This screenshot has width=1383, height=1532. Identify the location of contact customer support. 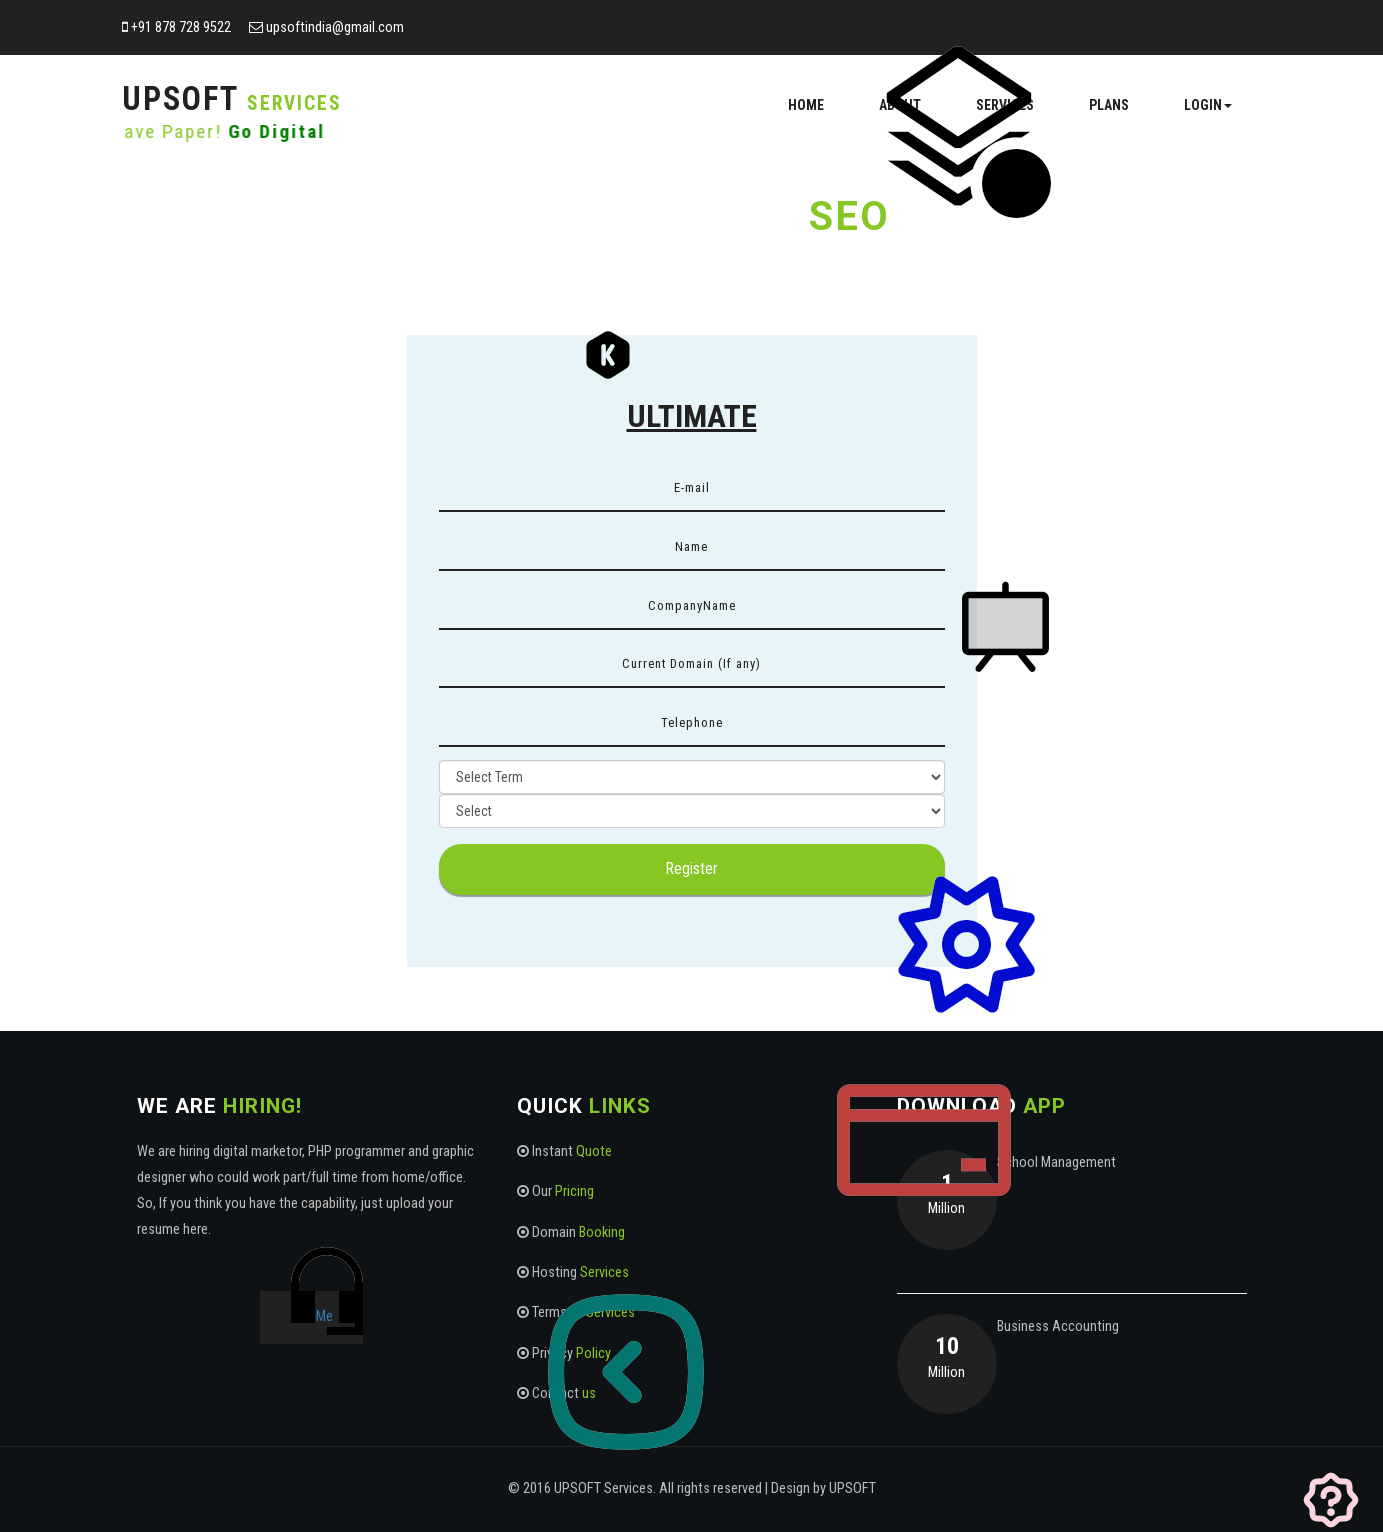
(327, 1291).